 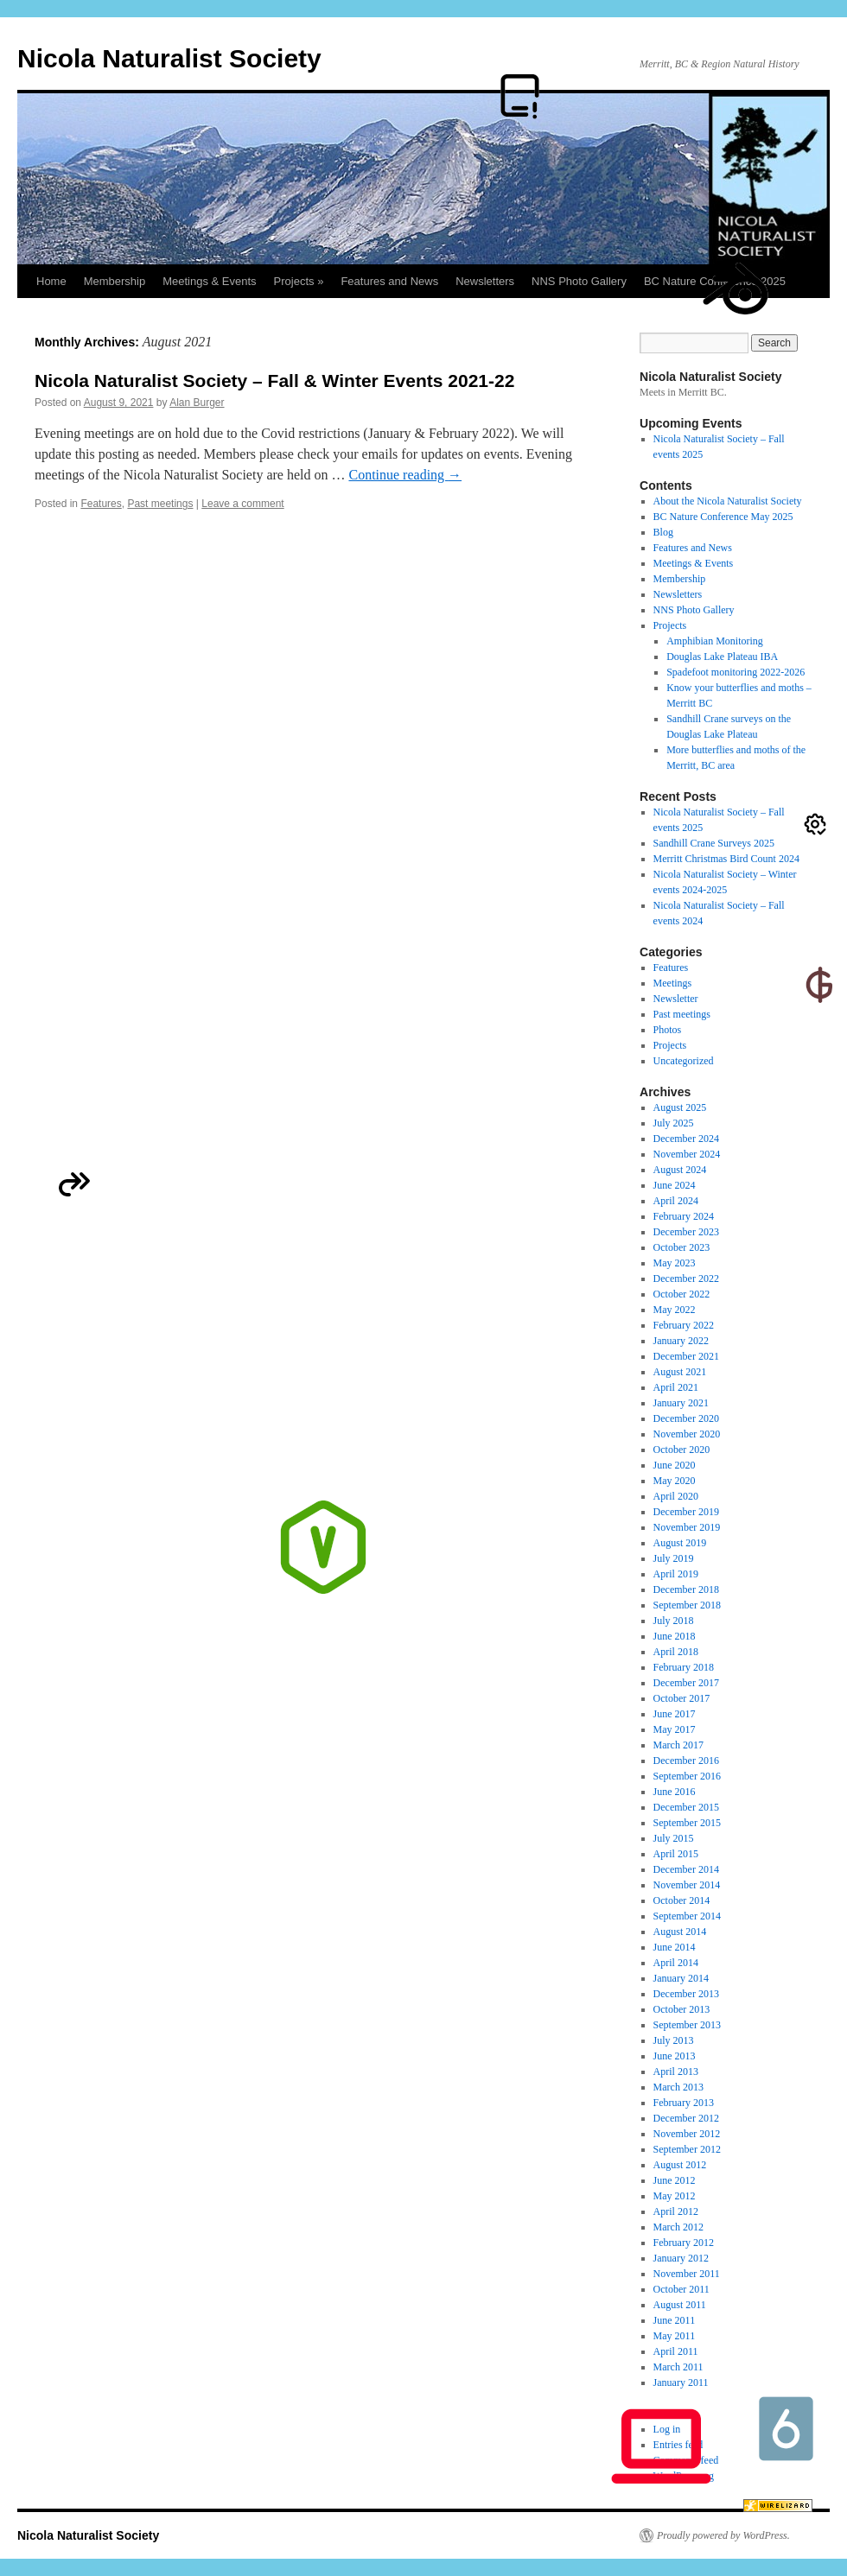 What do you see at coordinates (736, 289) in the screenshot?
I see `open blender 3d modeling software` at bounding box center [736, 289].